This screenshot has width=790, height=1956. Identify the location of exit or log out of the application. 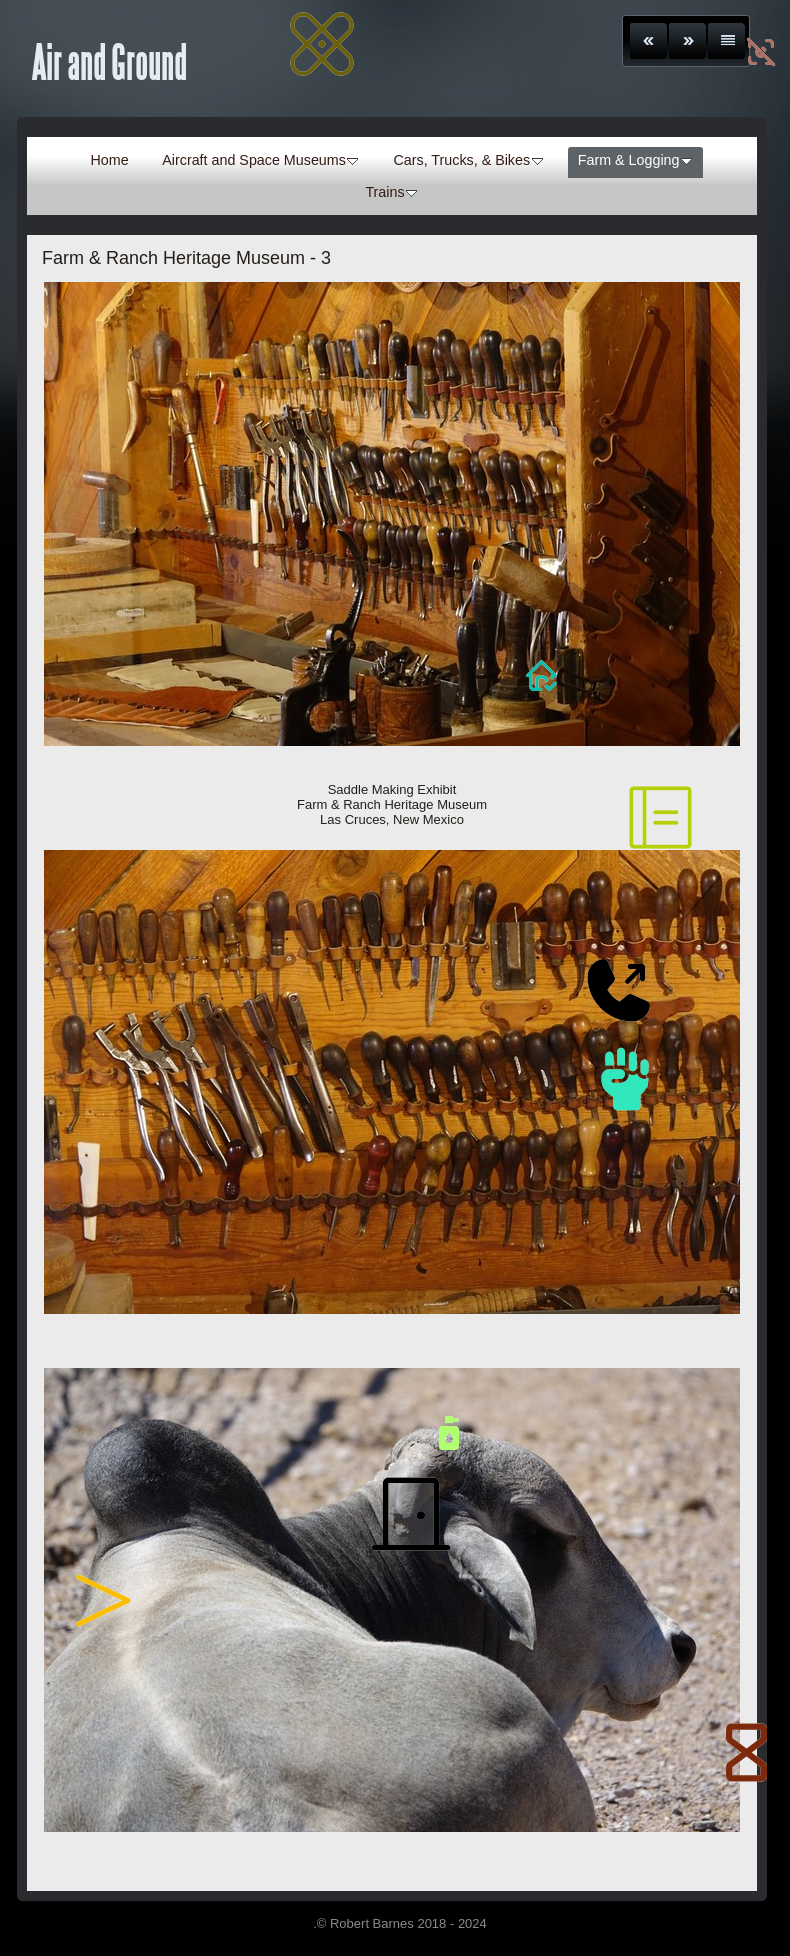
(411, 1514).